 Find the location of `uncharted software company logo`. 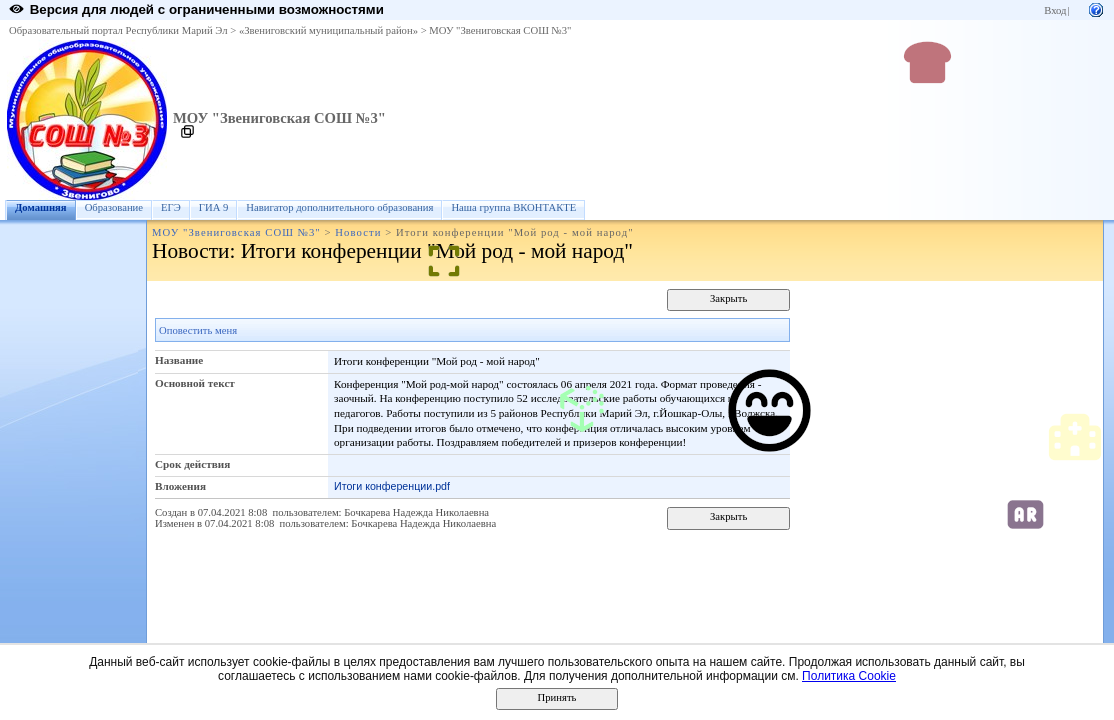

uncharted software company logo is located at coordinates (582, 409).